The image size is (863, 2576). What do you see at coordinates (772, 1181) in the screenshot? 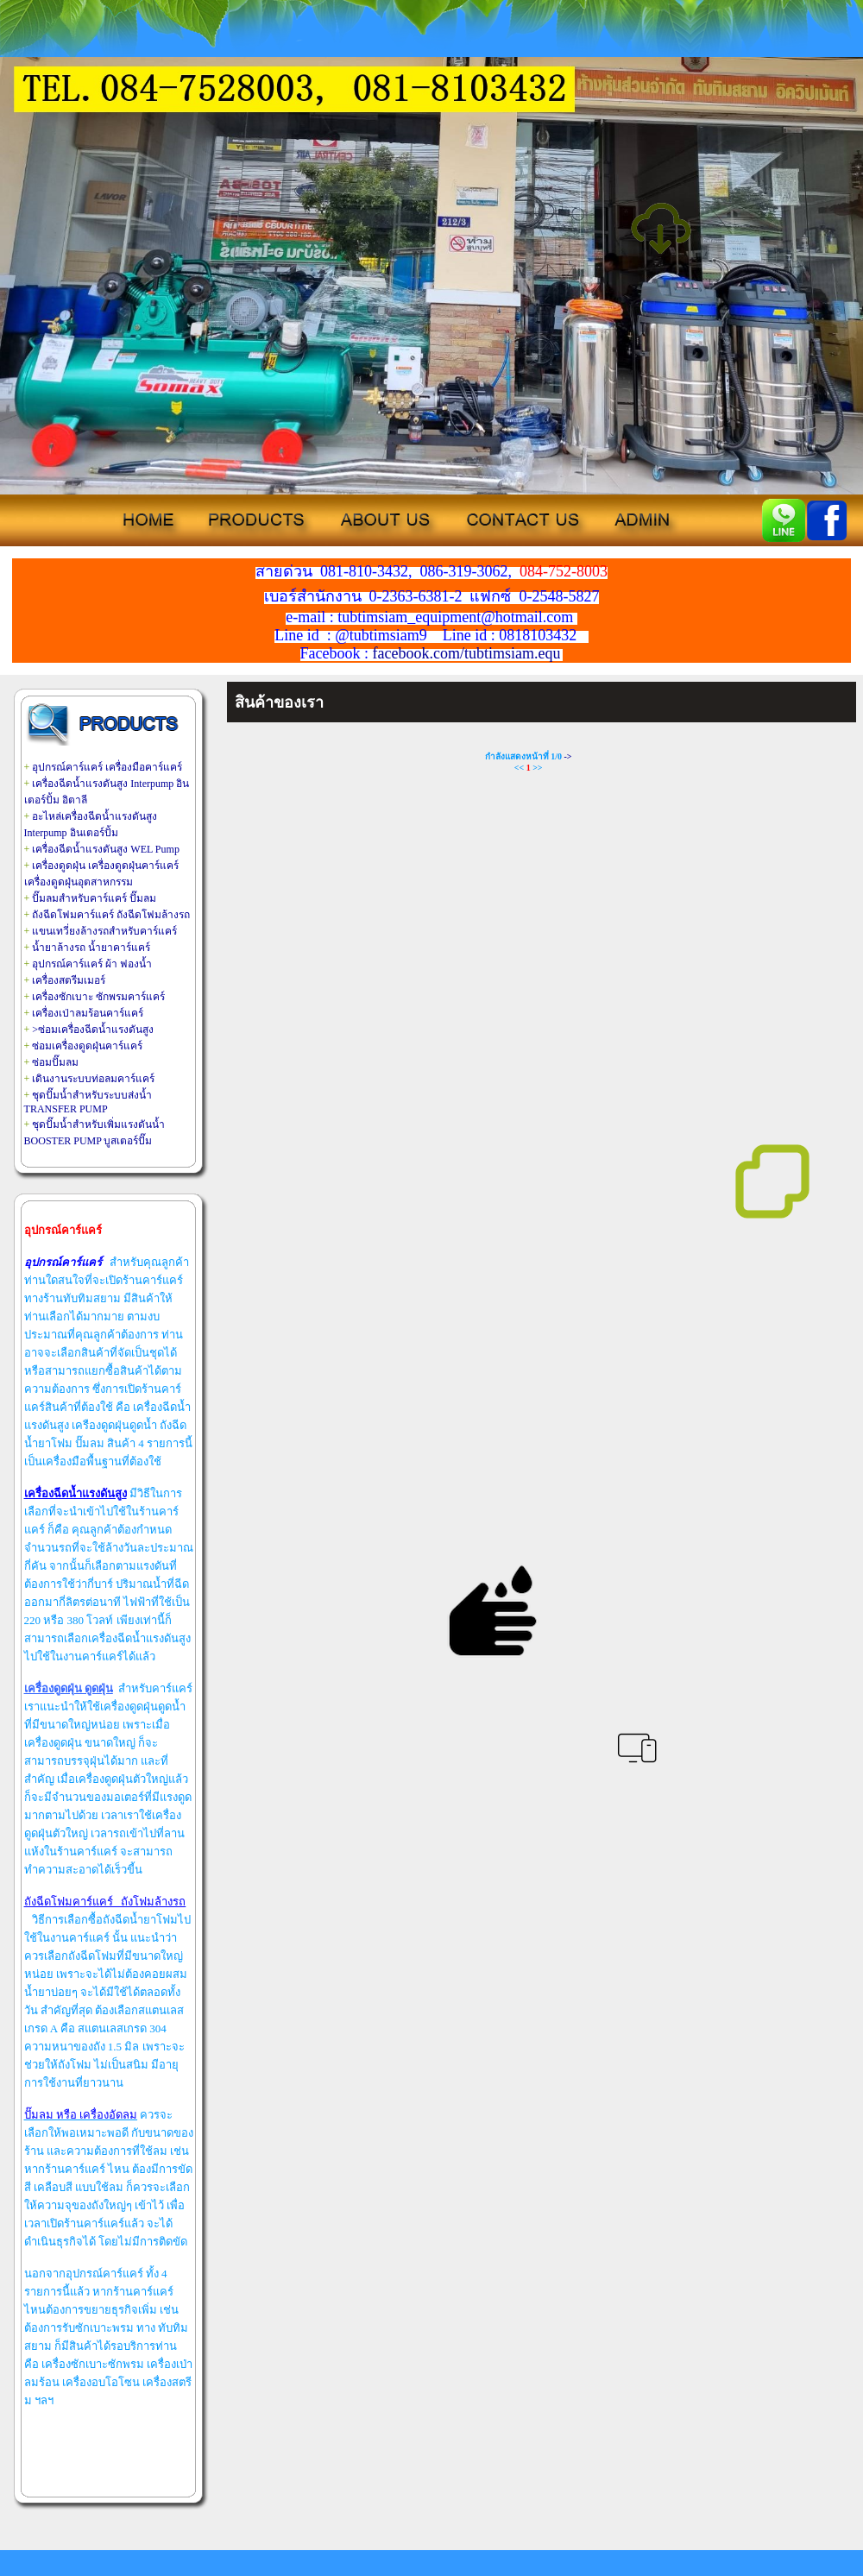
I see `combine or merge selected layers` at bounding box center [772, 1181].